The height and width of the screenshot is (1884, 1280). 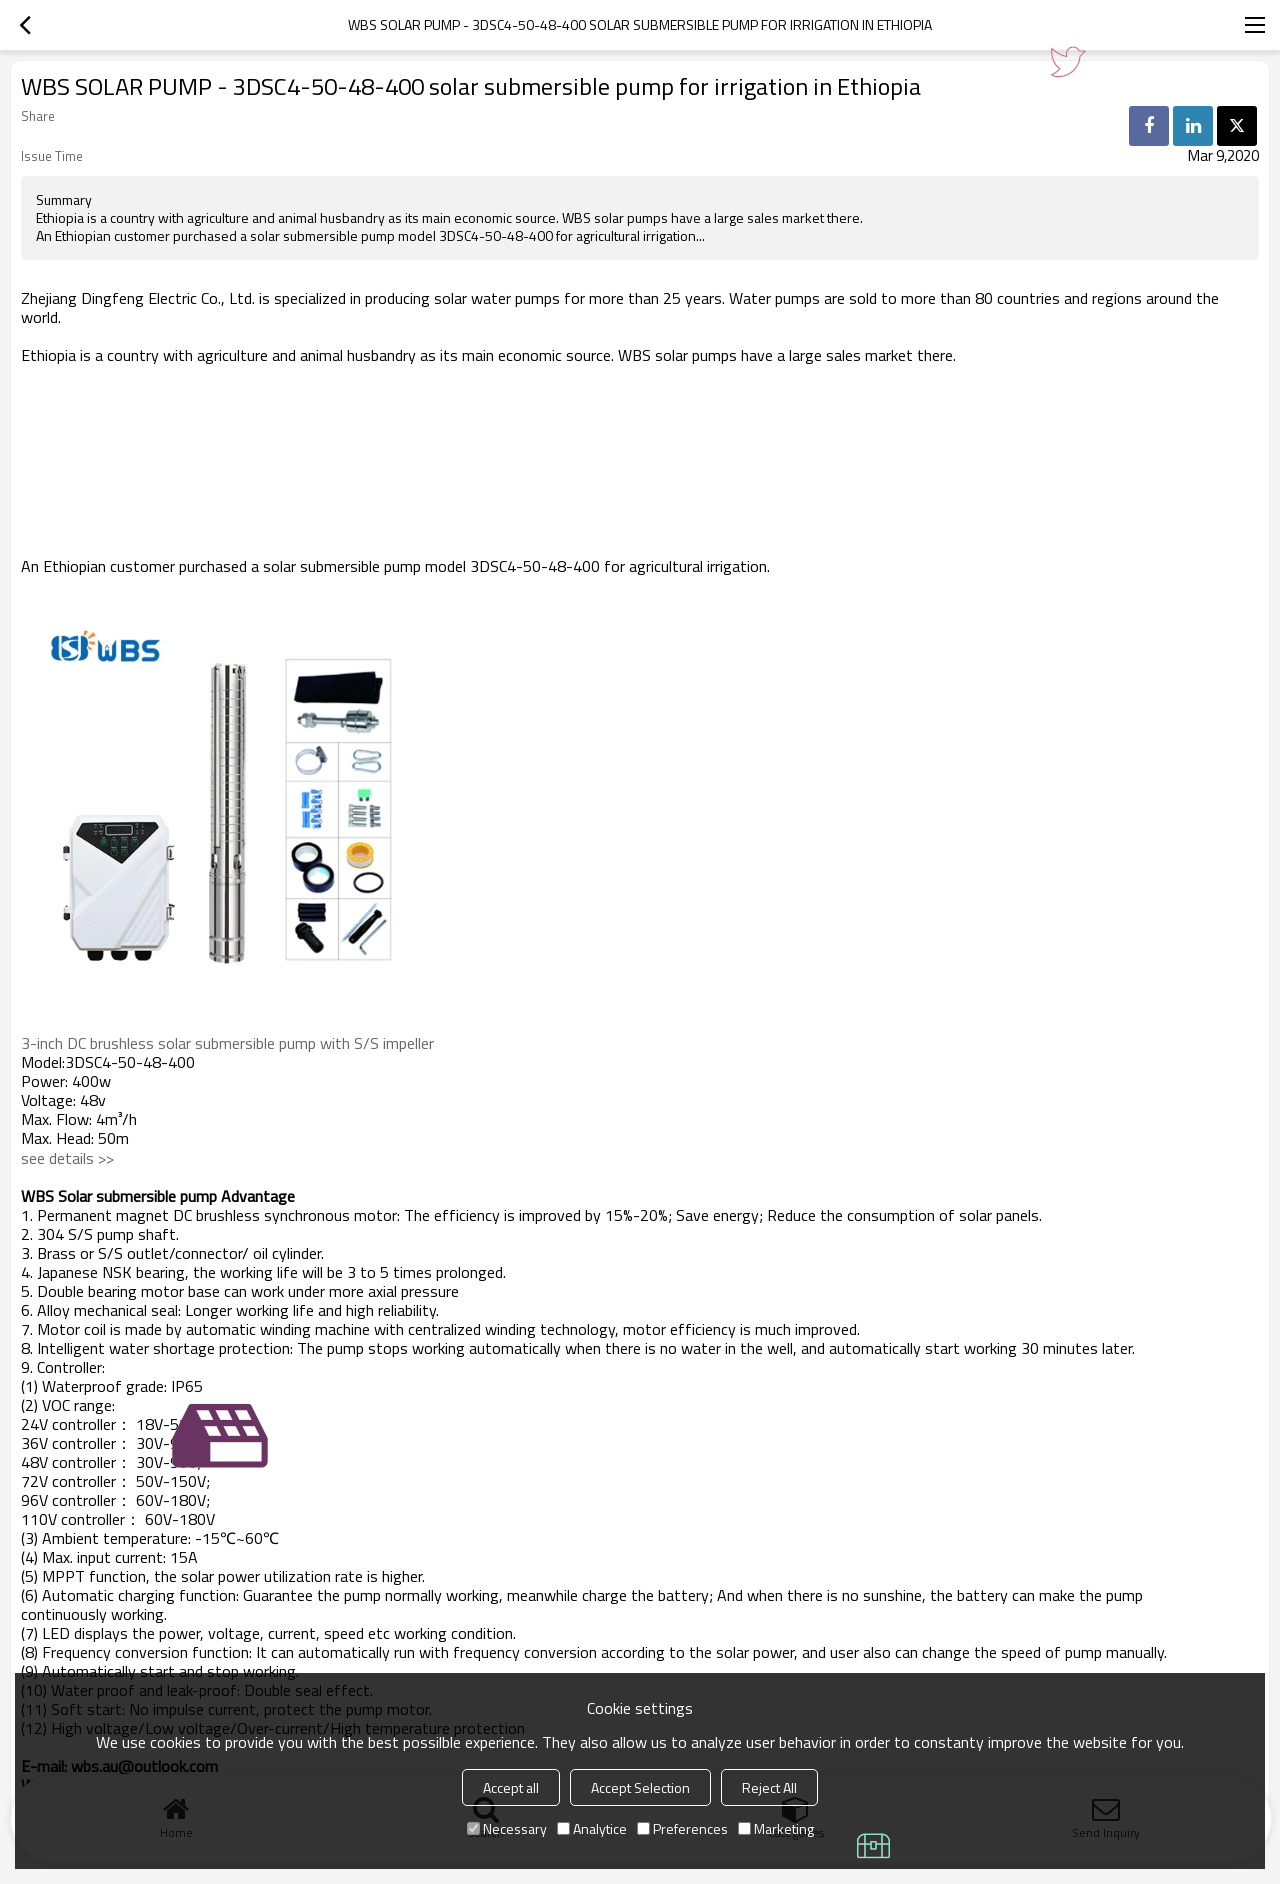 I want to click on access your rewards or collected items, so click(x=873, y=1846).